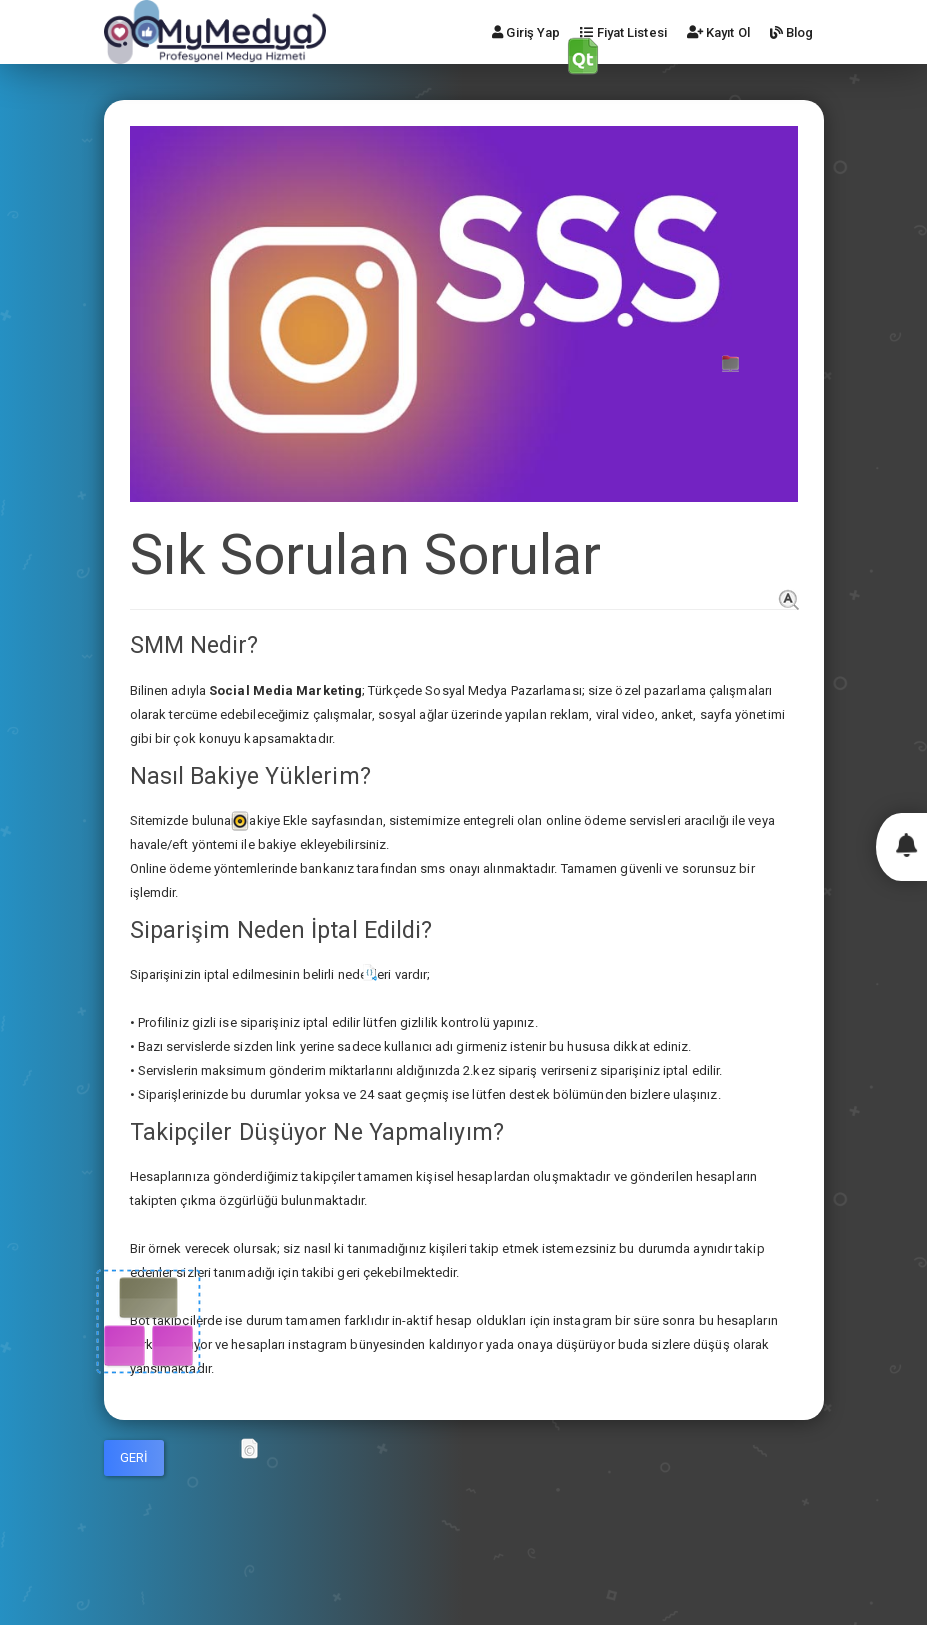  What do you see at coordinates (369, 972) in the screenshot?
I see `open a LESS stylesheet file in Visual Studio Code` at bounding box center [369, 972].